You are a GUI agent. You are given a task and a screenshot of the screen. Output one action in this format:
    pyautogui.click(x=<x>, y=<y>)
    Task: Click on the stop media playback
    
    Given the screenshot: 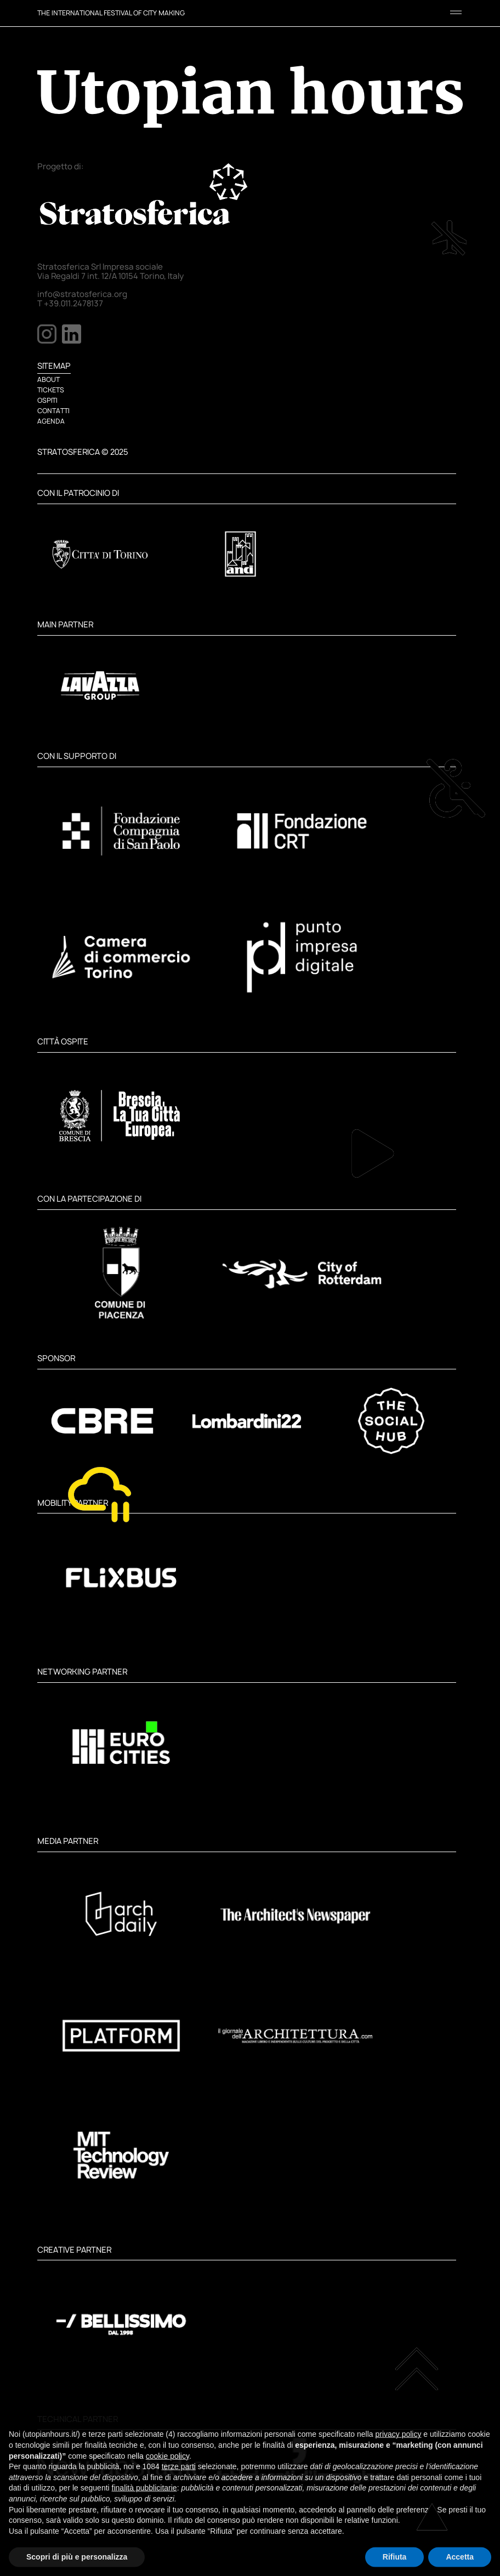 What is the action you would take?
    pyautogui.click(x=151, y=1727)
    